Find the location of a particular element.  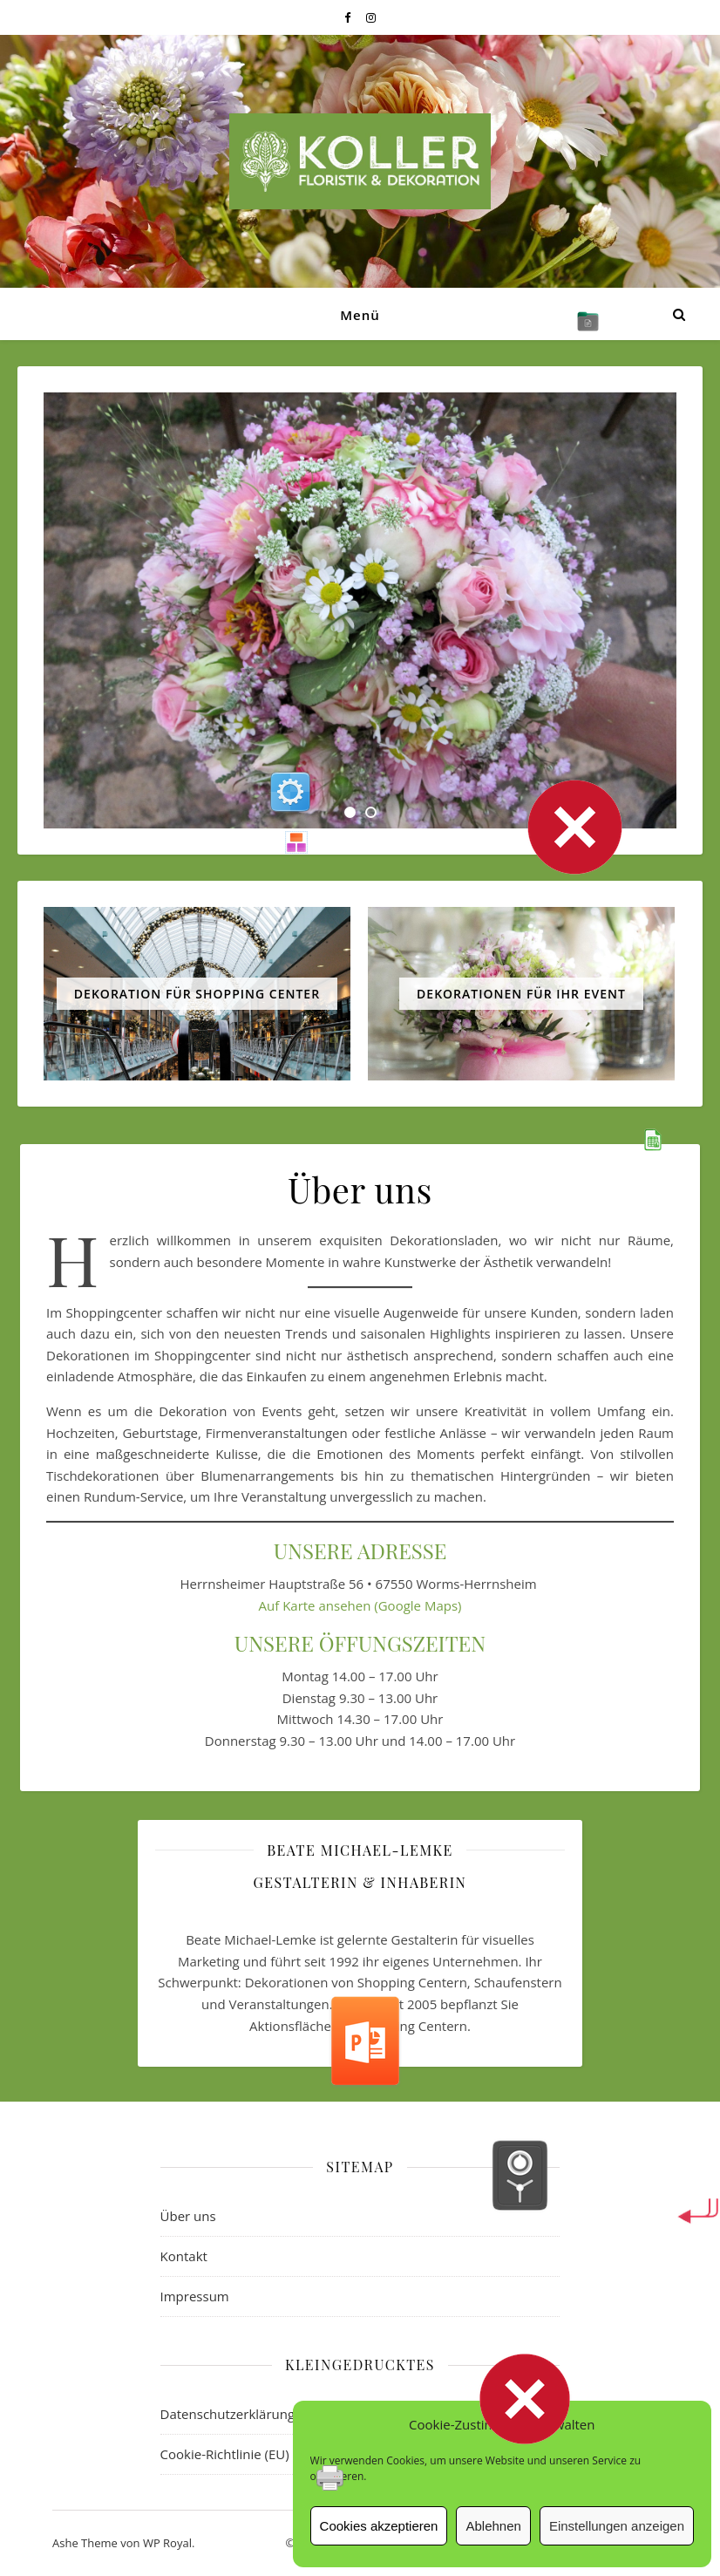

select all items in the current view is located at coordinates (296, 842).